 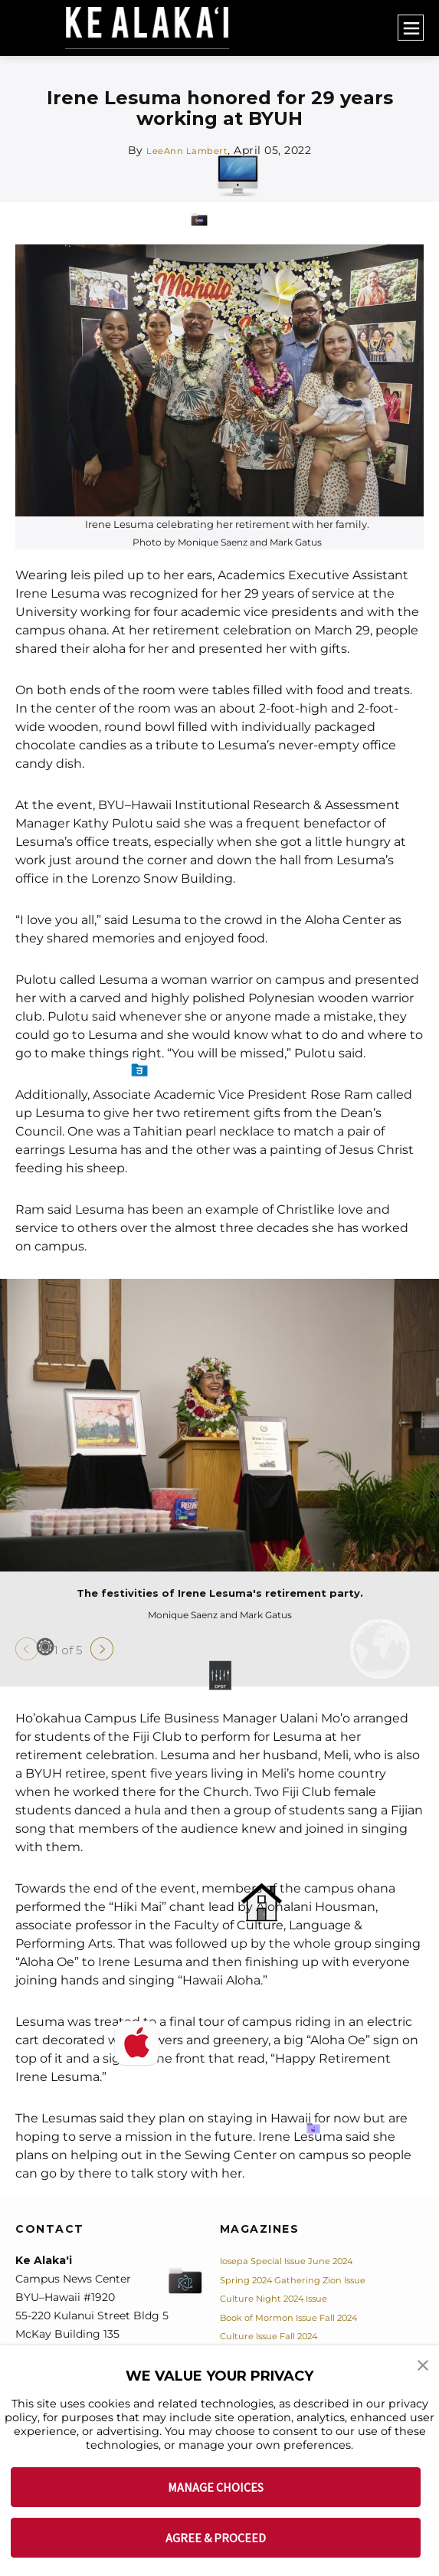 I want to click on open obsidian vault folder, so click(x=313, y=2129).